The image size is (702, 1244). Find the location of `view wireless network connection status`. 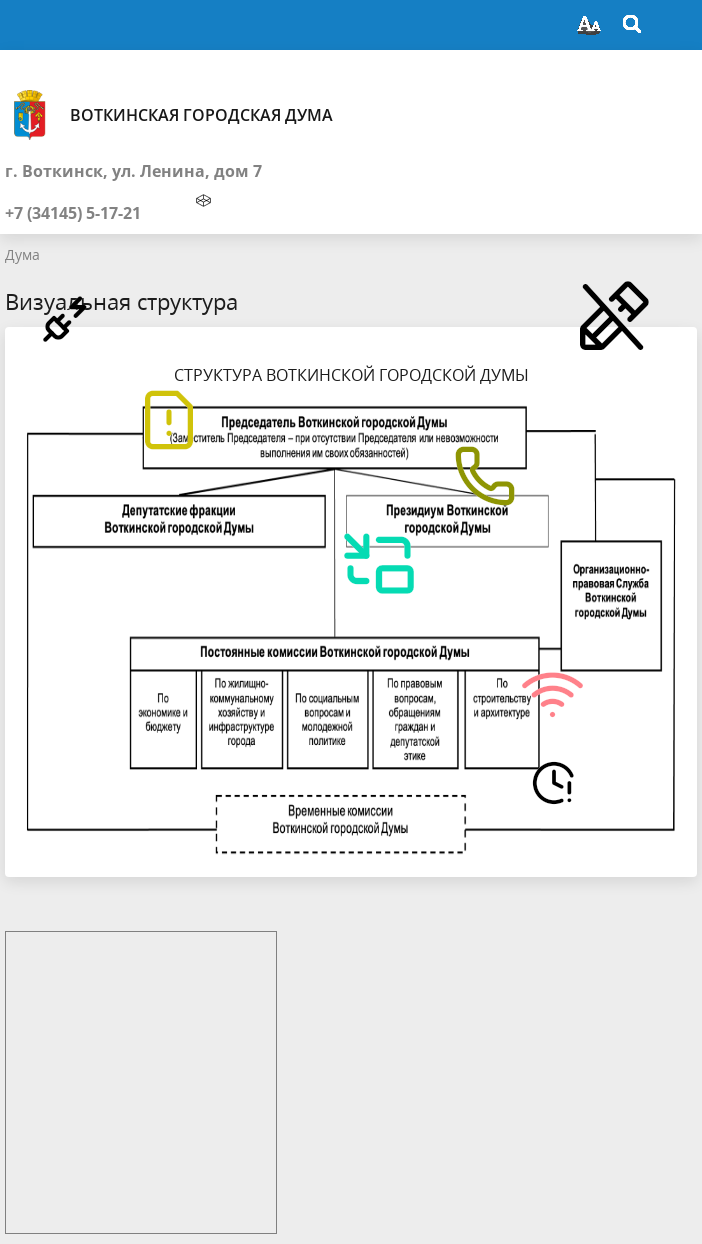

view wireless network connection status is located at coordinates (552, 693).